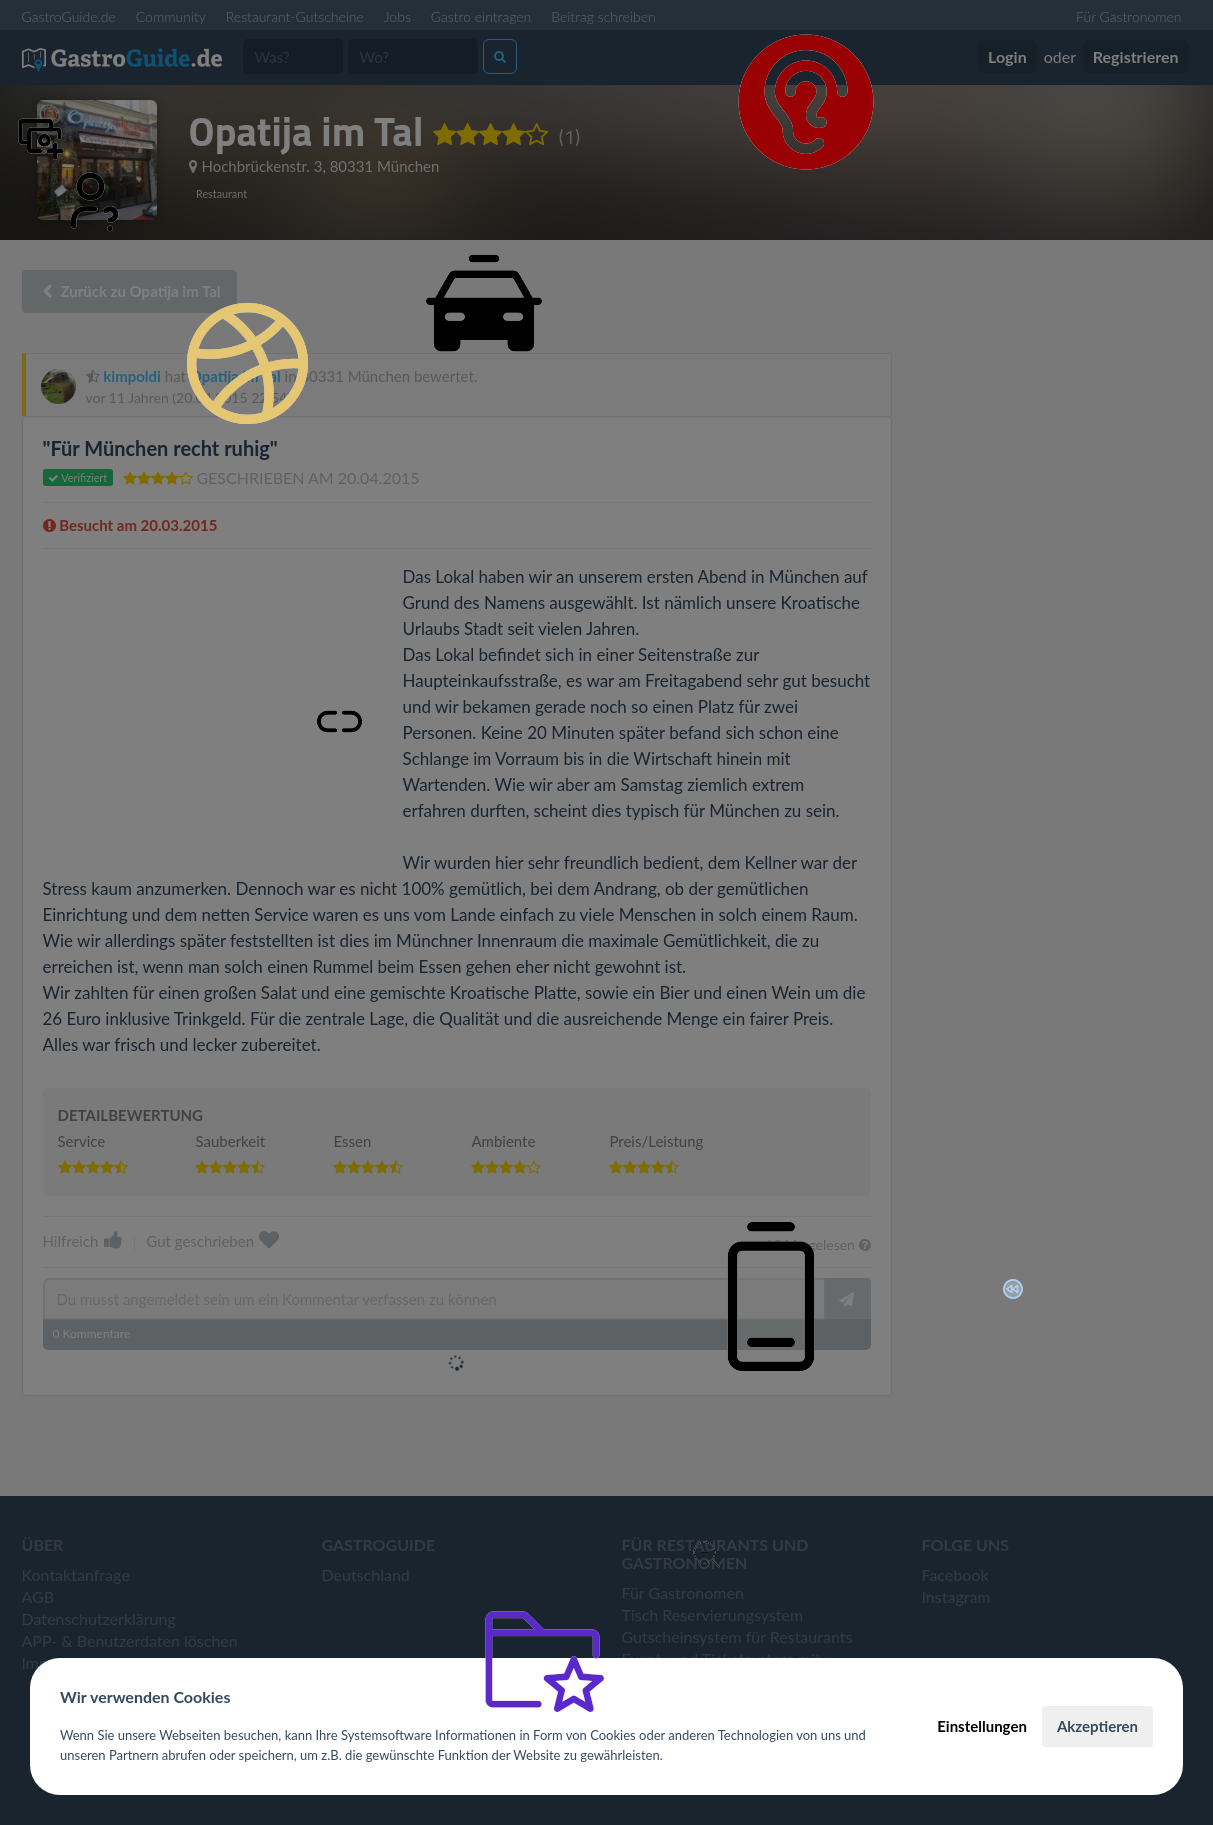  I want to click on access your starred or favorite files, so click(542, 1659).